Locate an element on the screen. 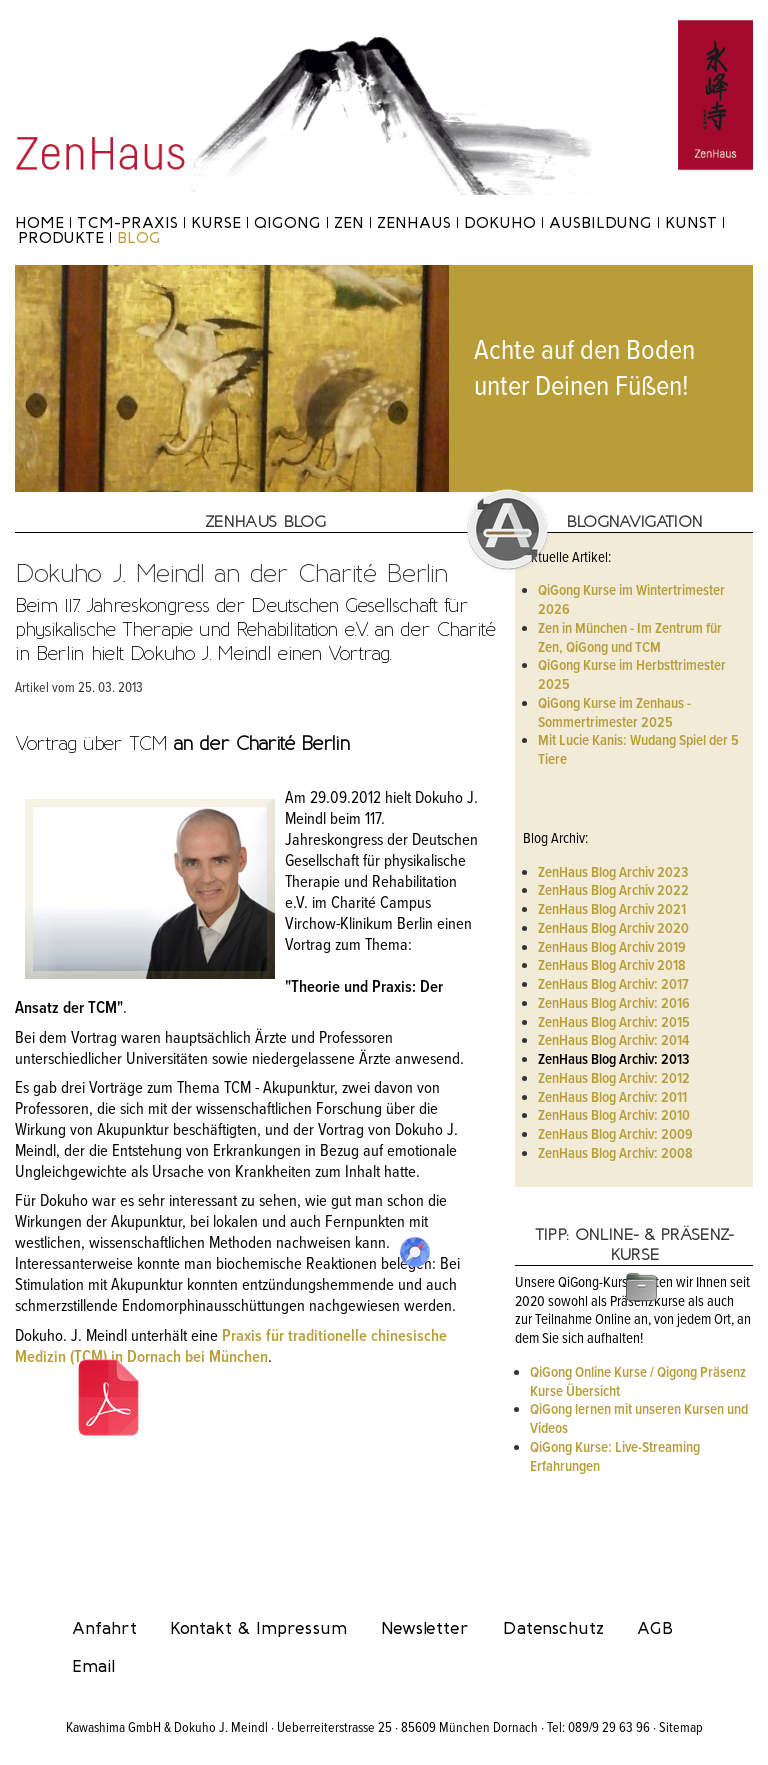  open the web browser is located at coordinates (415, 1252).